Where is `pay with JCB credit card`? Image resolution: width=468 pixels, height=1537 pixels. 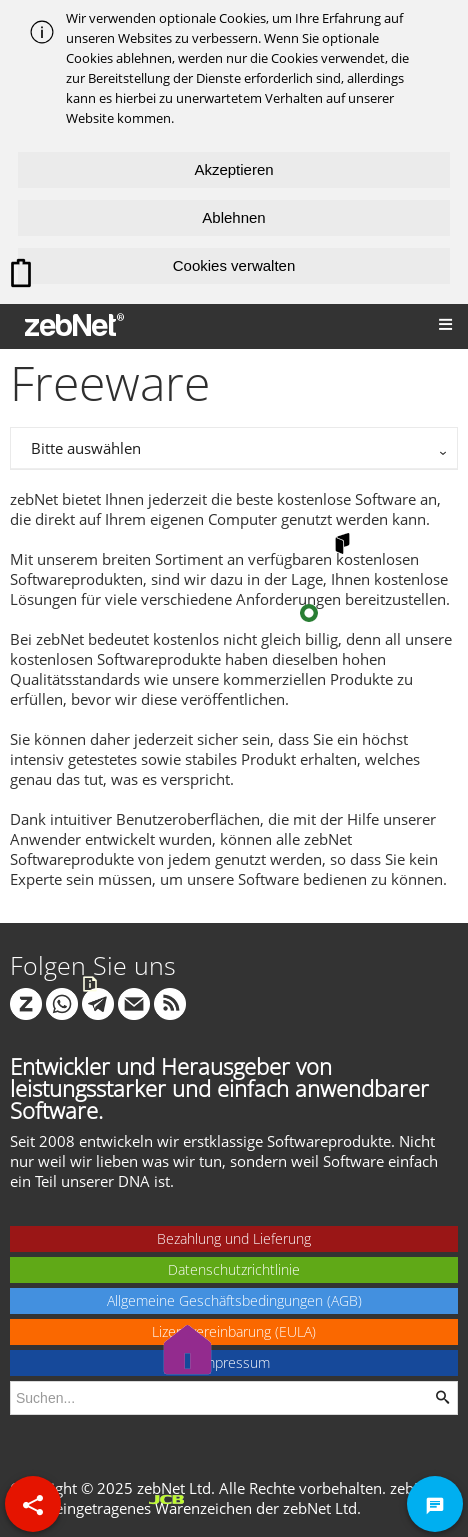 pay with JCB credit card is located at coordinates (166, 1499).